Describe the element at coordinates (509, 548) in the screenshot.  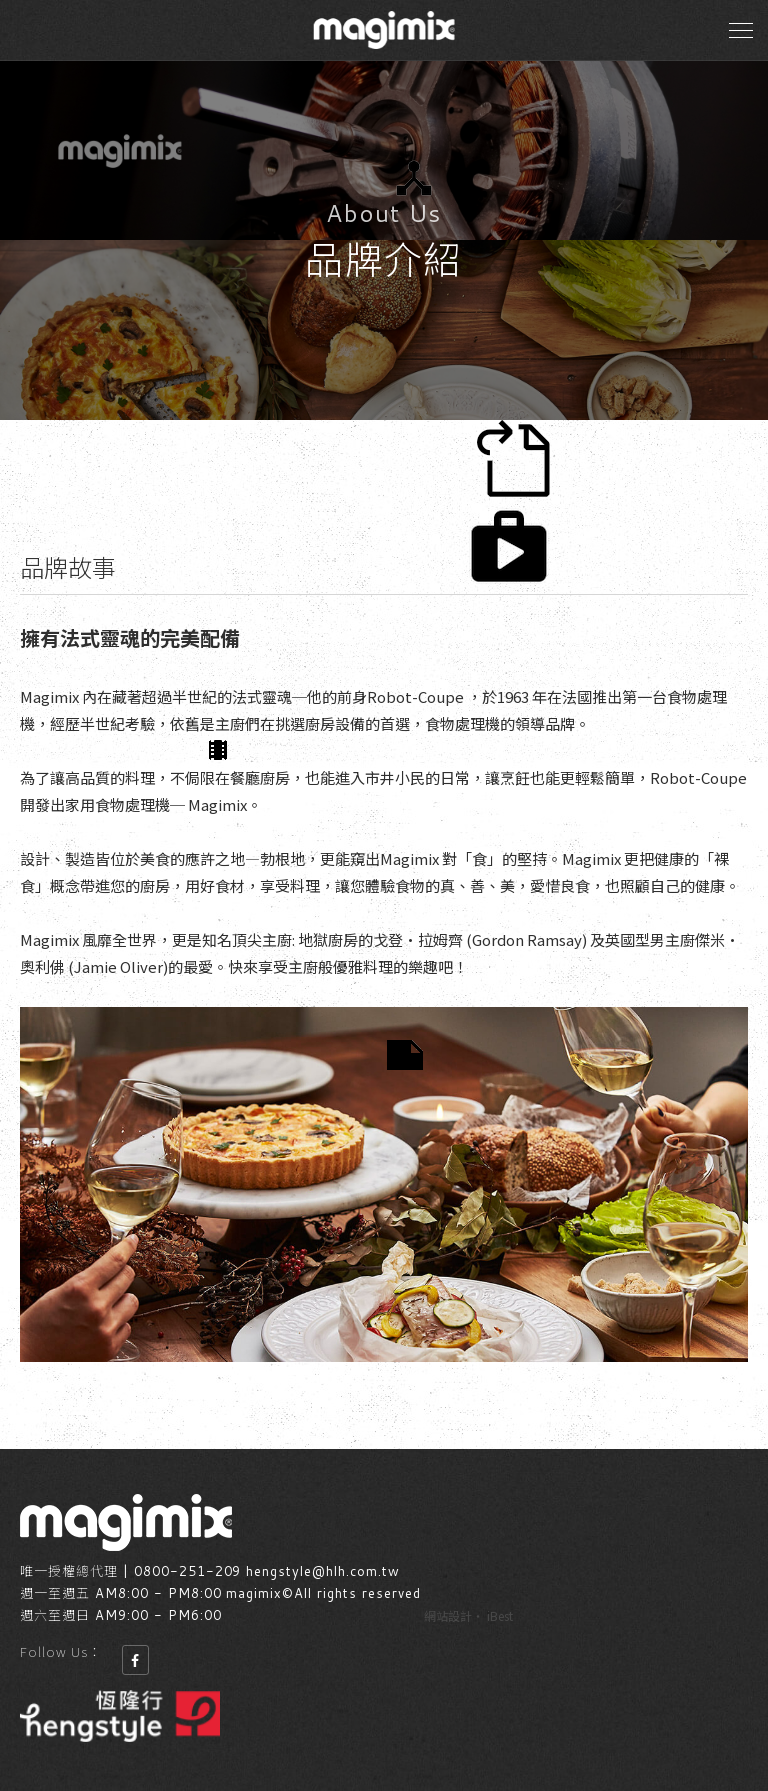
I see `open the app store or marketplace` at that location.